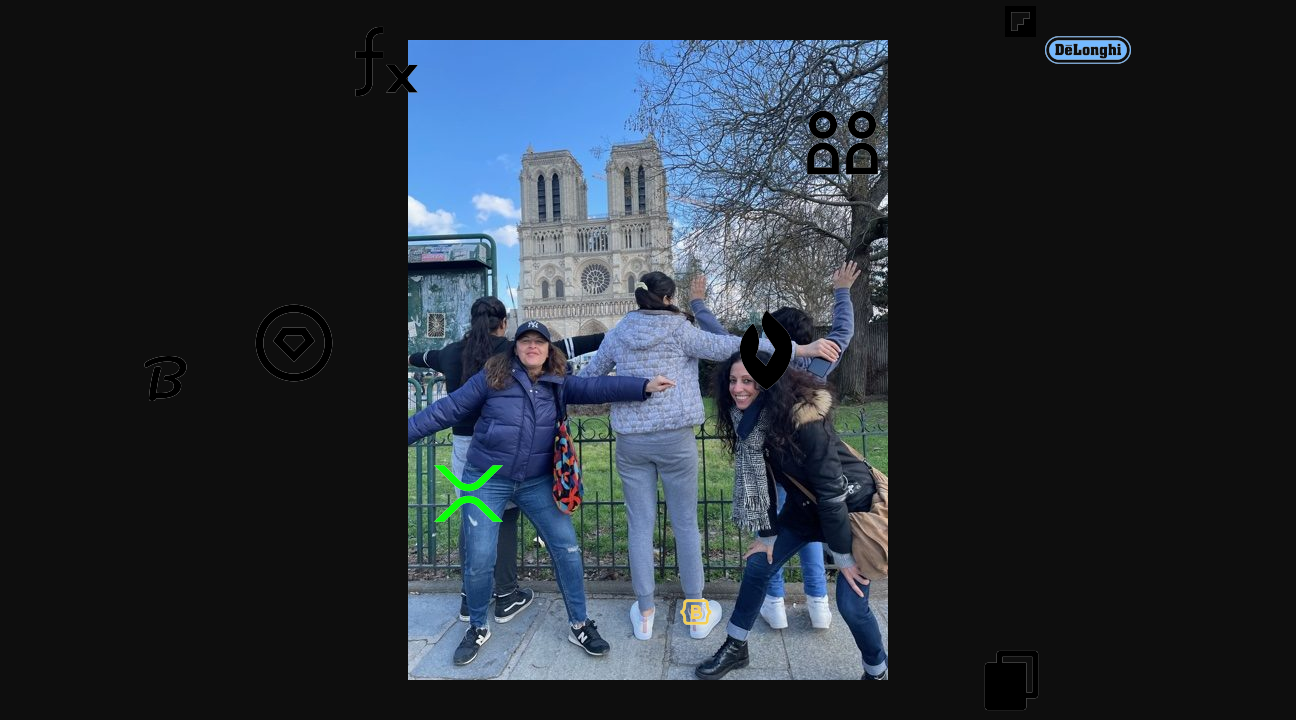 Image resolution: width=1296 pixels, height=720 pixels. I want to click on insert a mathematical formula or equation, so click(386, 61).